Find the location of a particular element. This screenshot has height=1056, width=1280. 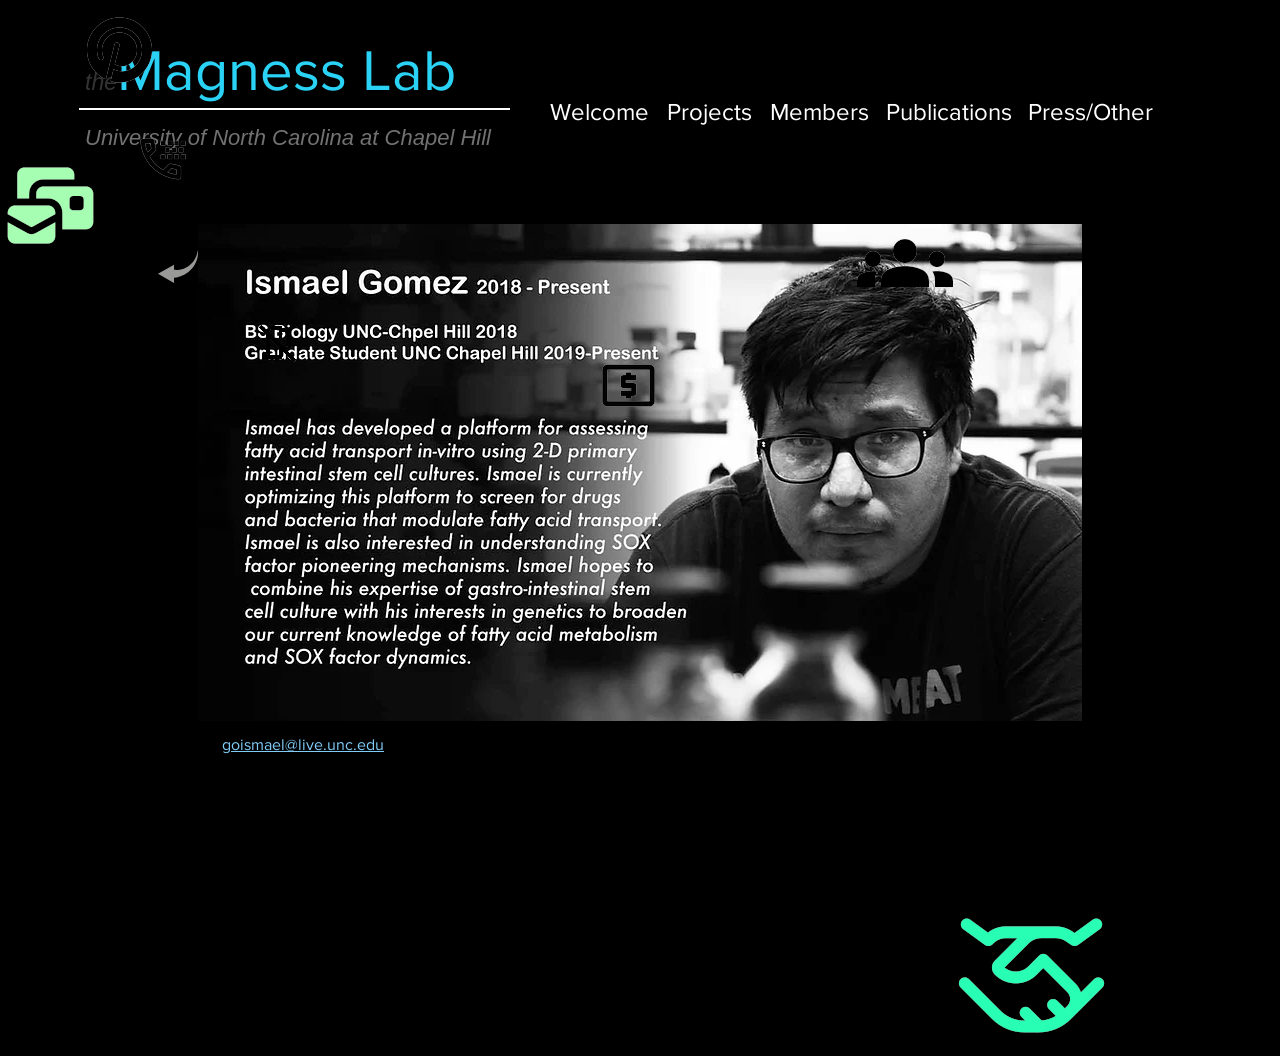

access TTY/TDD accessibility calling features is located at coordinates (163, 159).